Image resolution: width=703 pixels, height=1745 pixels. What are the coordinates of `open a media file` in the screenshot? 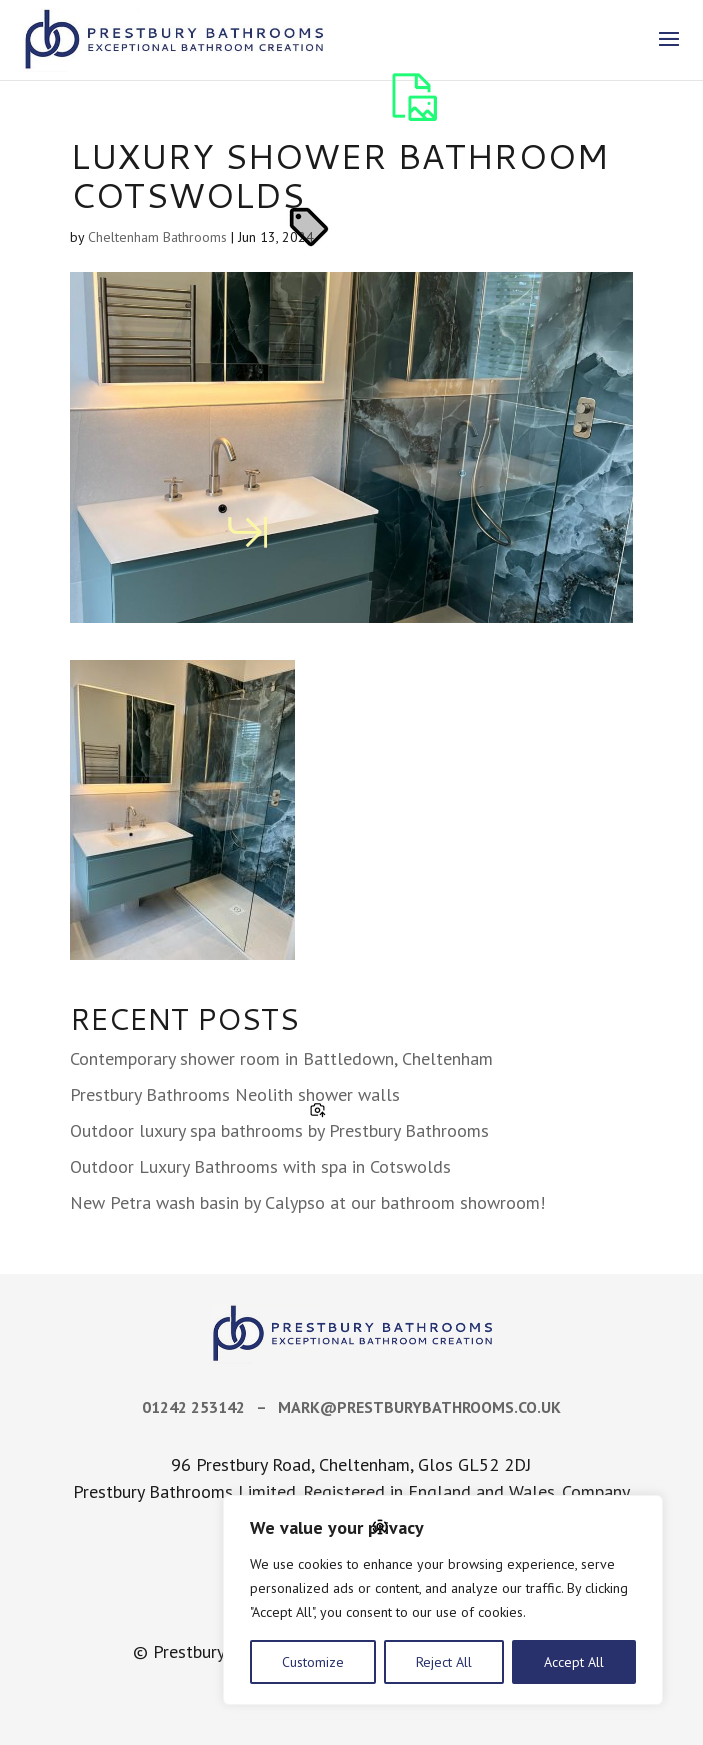 It's located at (411, 95).